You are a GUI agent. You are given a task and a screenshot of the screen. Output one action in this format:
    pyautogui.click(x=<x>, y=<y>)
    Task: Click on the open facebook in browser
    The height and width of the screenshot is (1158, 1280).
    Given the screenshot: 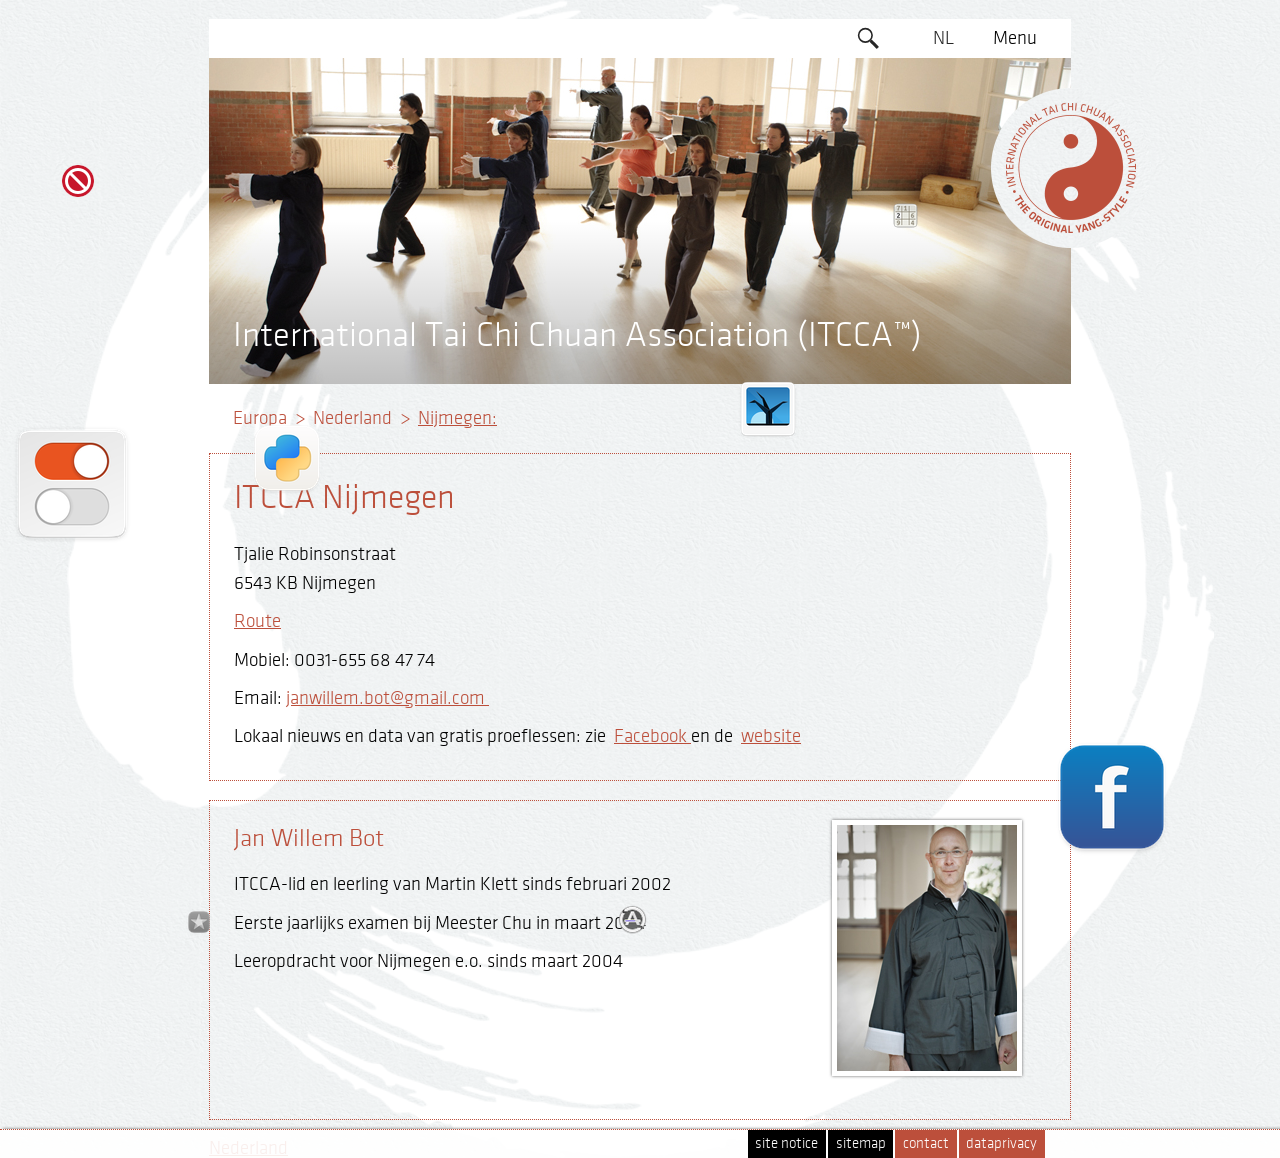 What is the action you would take?
    pyautogui.click(x=1112, y=797)
    